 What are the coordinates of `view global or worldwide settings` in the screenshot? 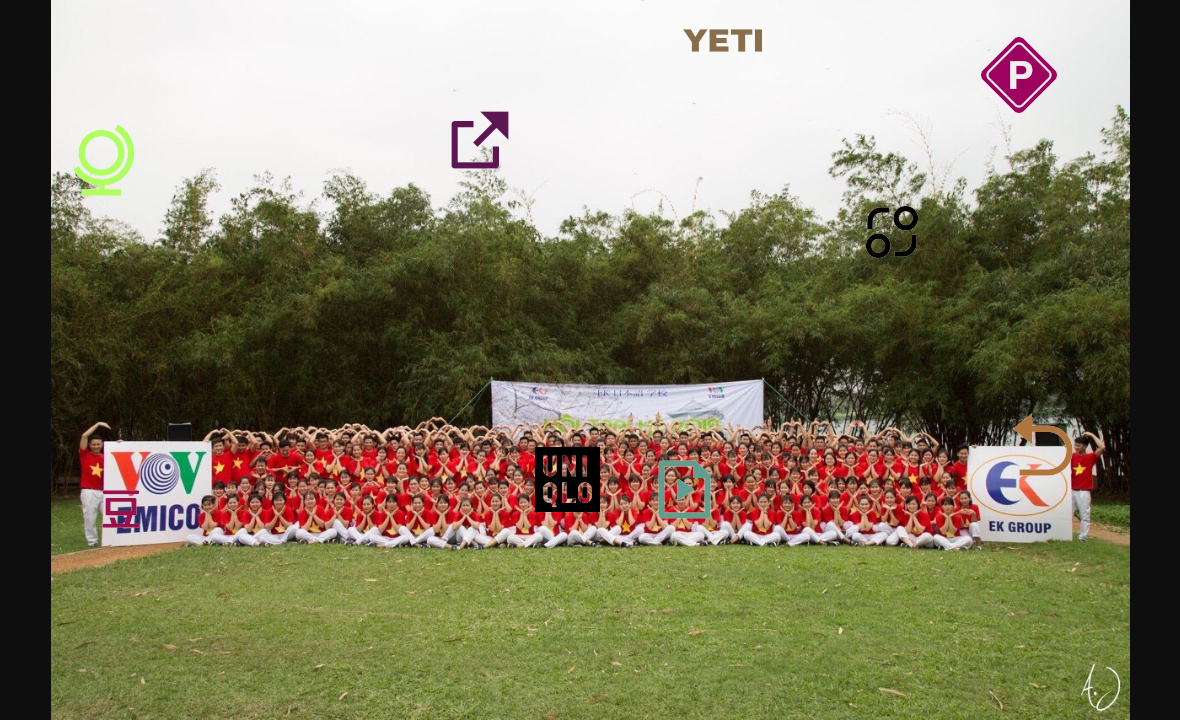 It's located at (101, 159).